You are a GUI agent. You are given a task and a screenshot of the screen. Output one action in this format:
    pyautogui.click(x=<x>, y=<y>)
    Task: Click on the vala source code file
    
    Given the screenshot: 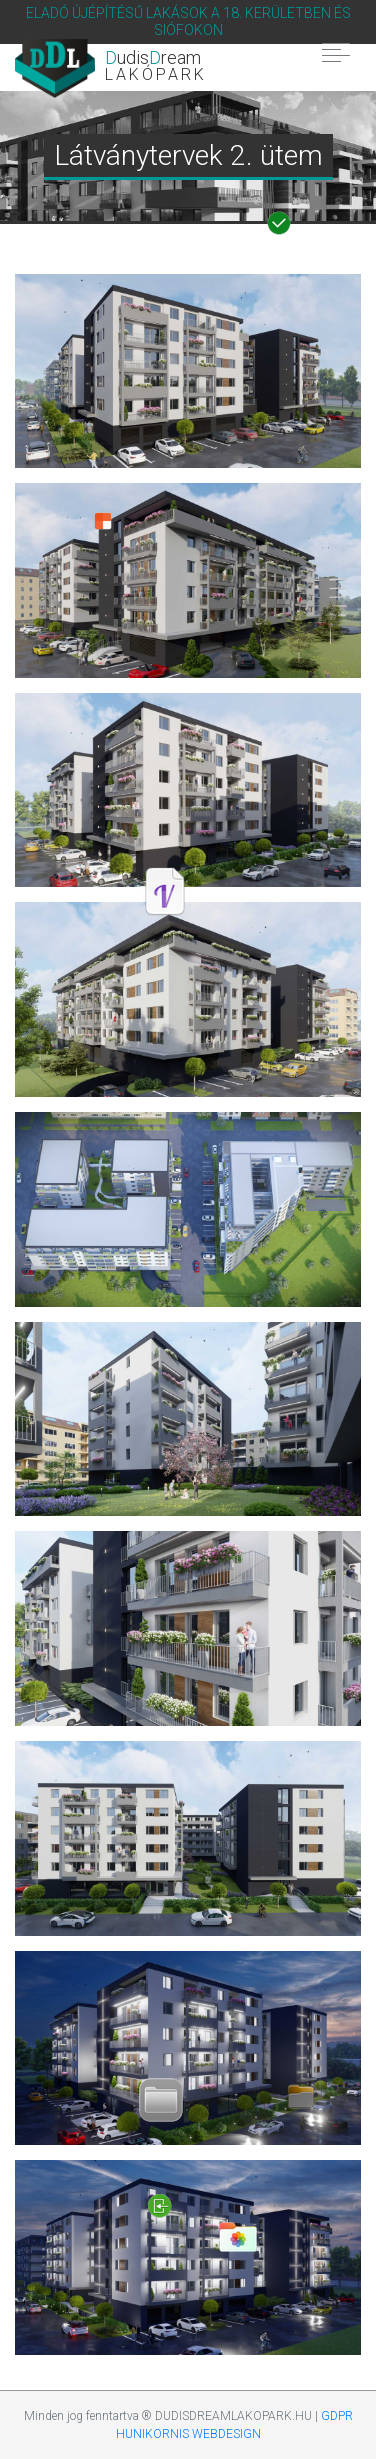 What is the action you would take?
    pyautogui.click(x=165, y=891)
    